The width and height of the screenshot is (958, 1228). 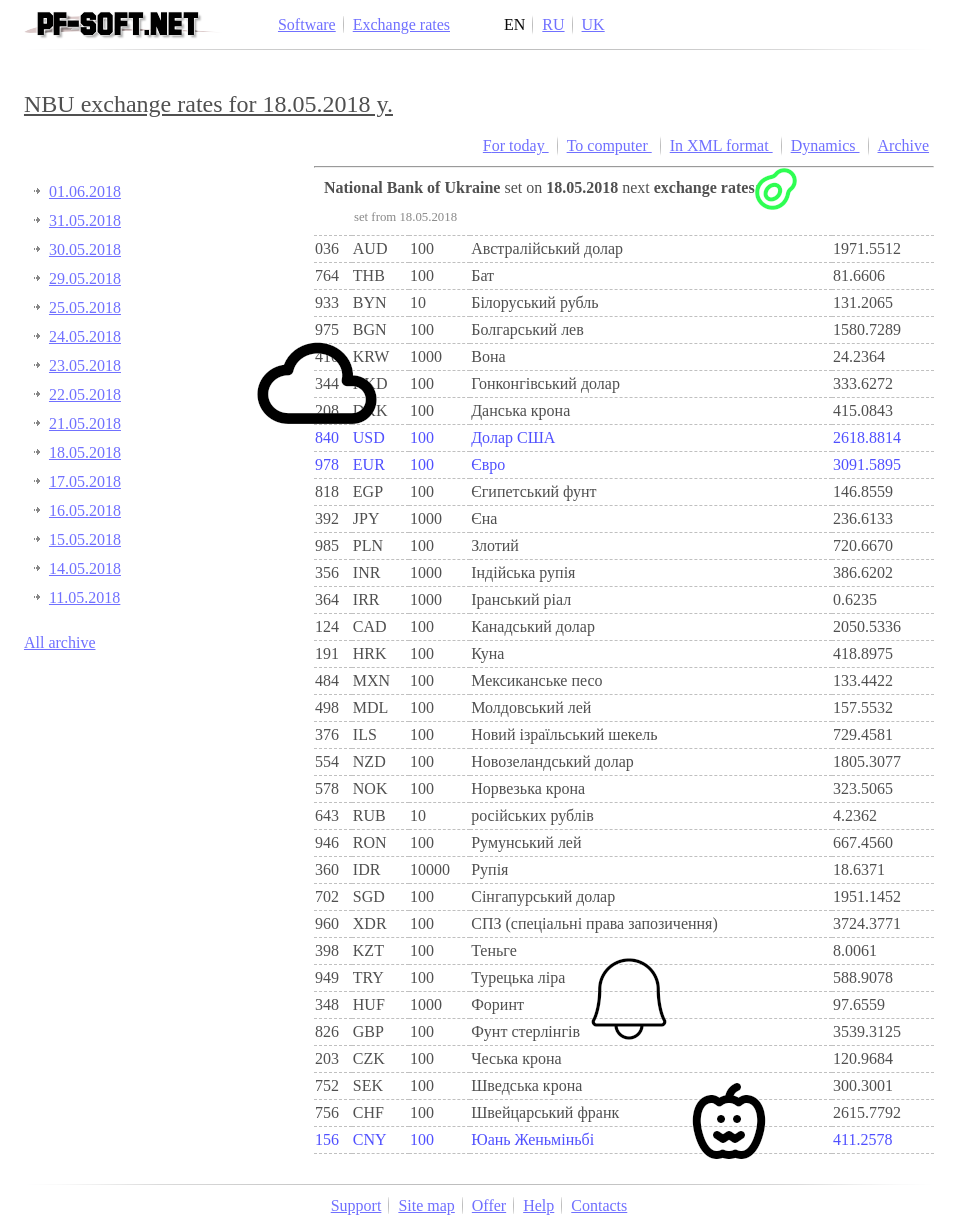 I want to click on access cloud storage, so click(x=317, y=386).